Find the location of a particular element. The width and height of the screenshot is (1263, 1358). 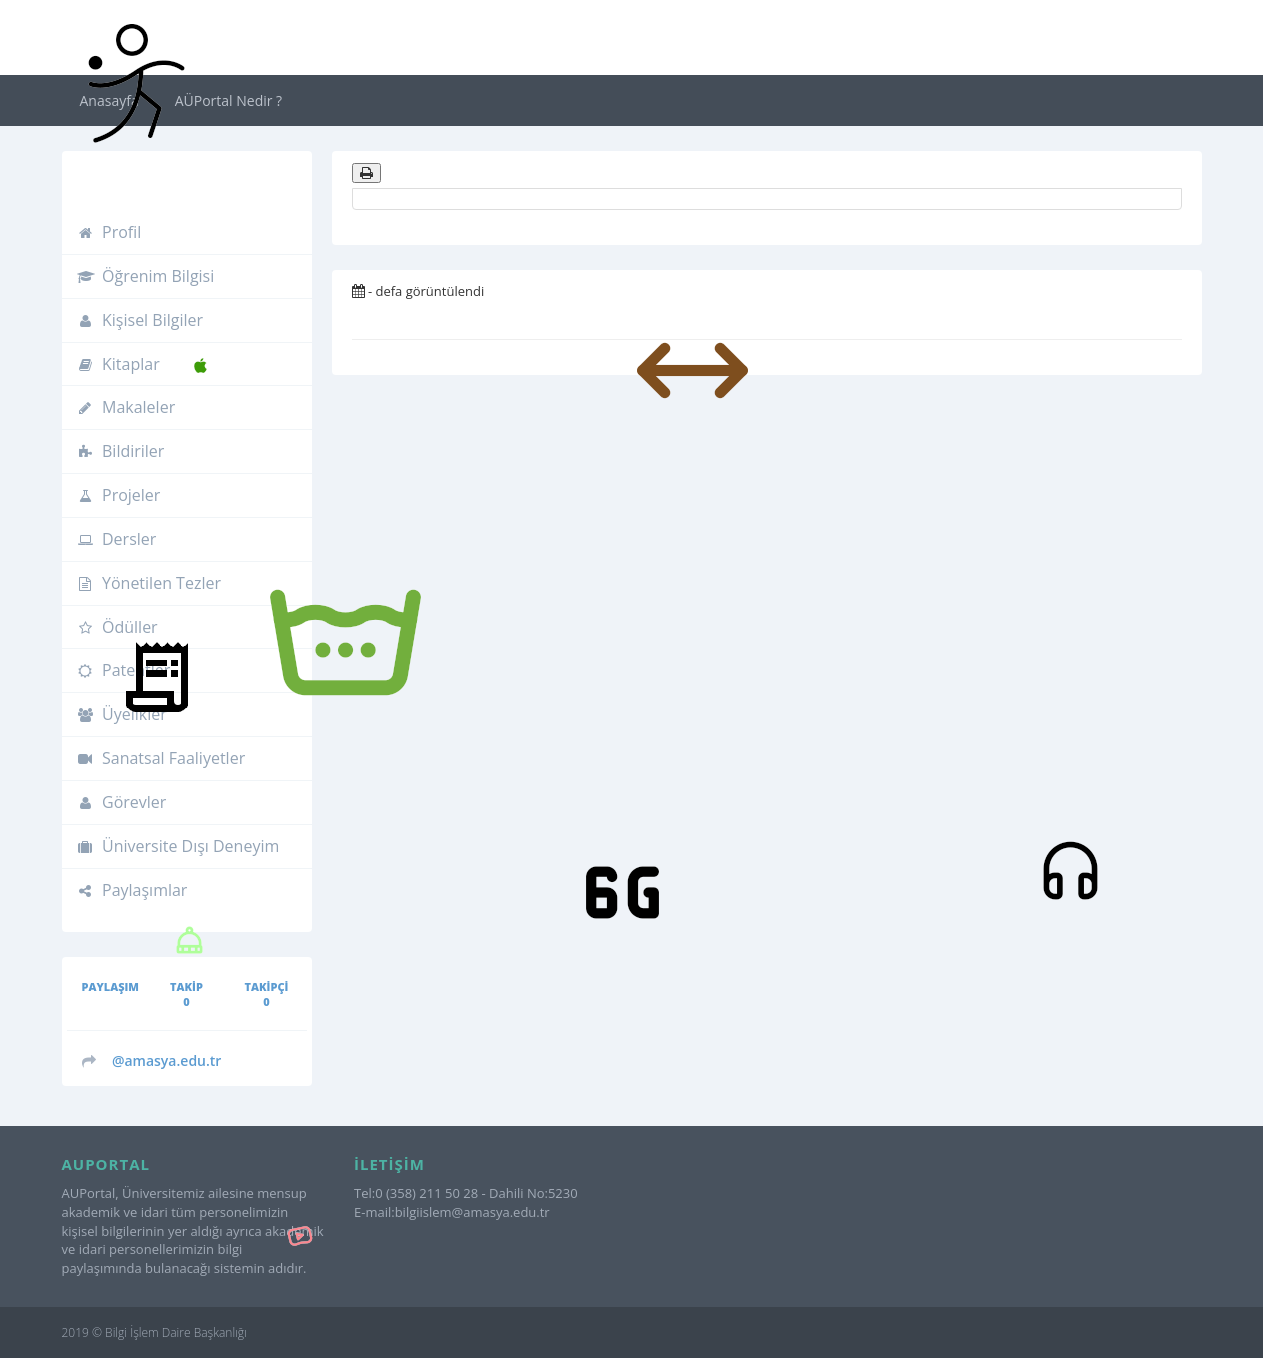

resize element horizontally is located at coordinates (692, 370).